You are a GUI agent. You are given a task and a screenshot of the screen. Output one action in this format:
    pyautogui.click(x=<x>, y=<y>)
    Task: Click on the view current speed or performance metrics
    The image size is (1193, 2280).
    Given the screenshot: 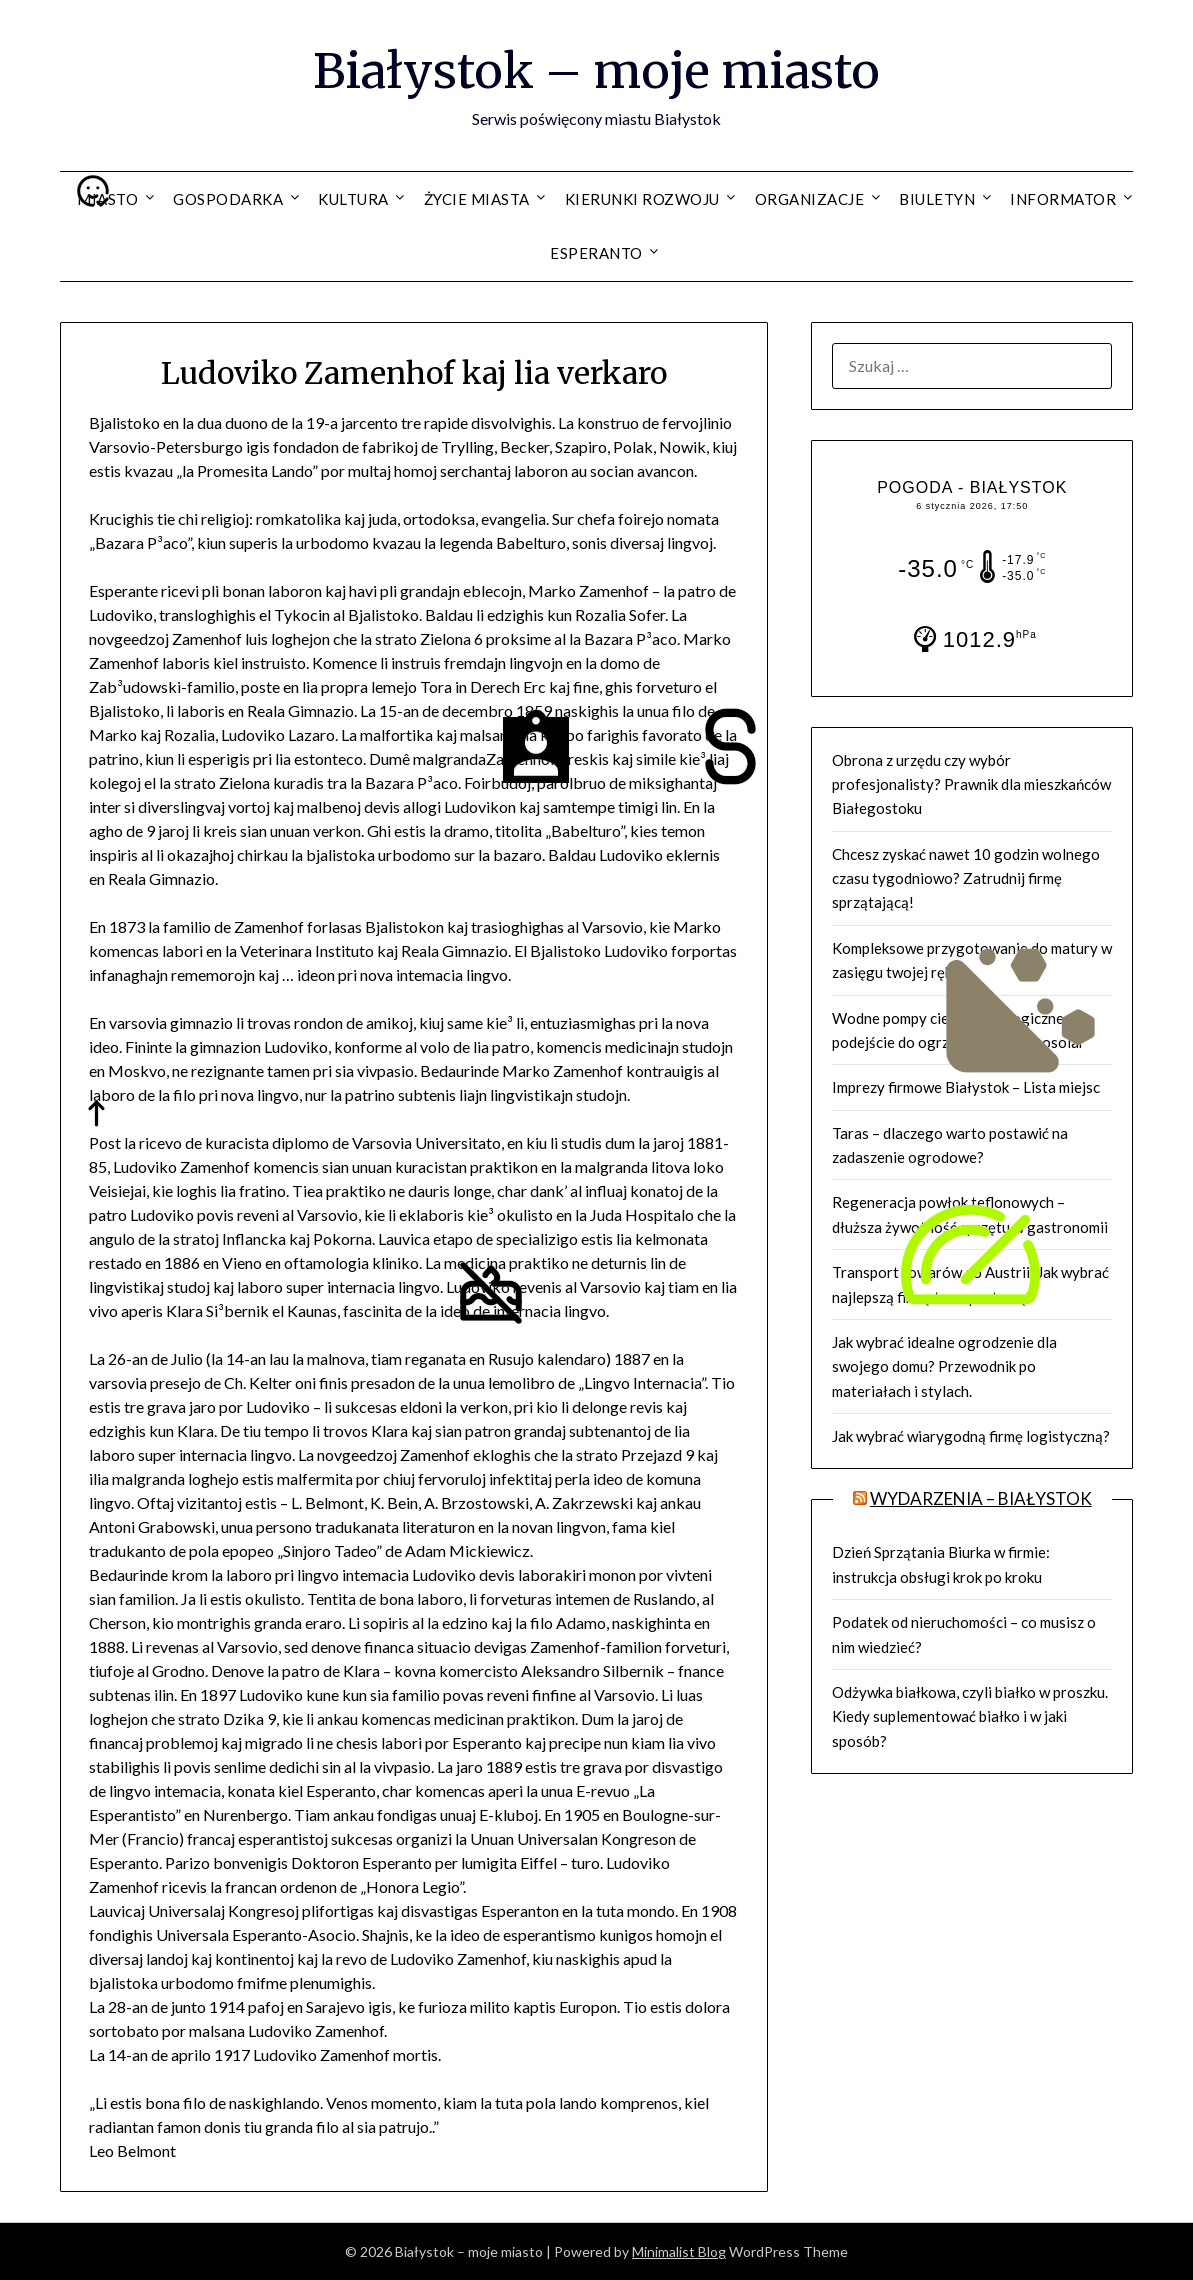 What is the action you would take?
    pyautogui.click(x=970, y=1259)
    